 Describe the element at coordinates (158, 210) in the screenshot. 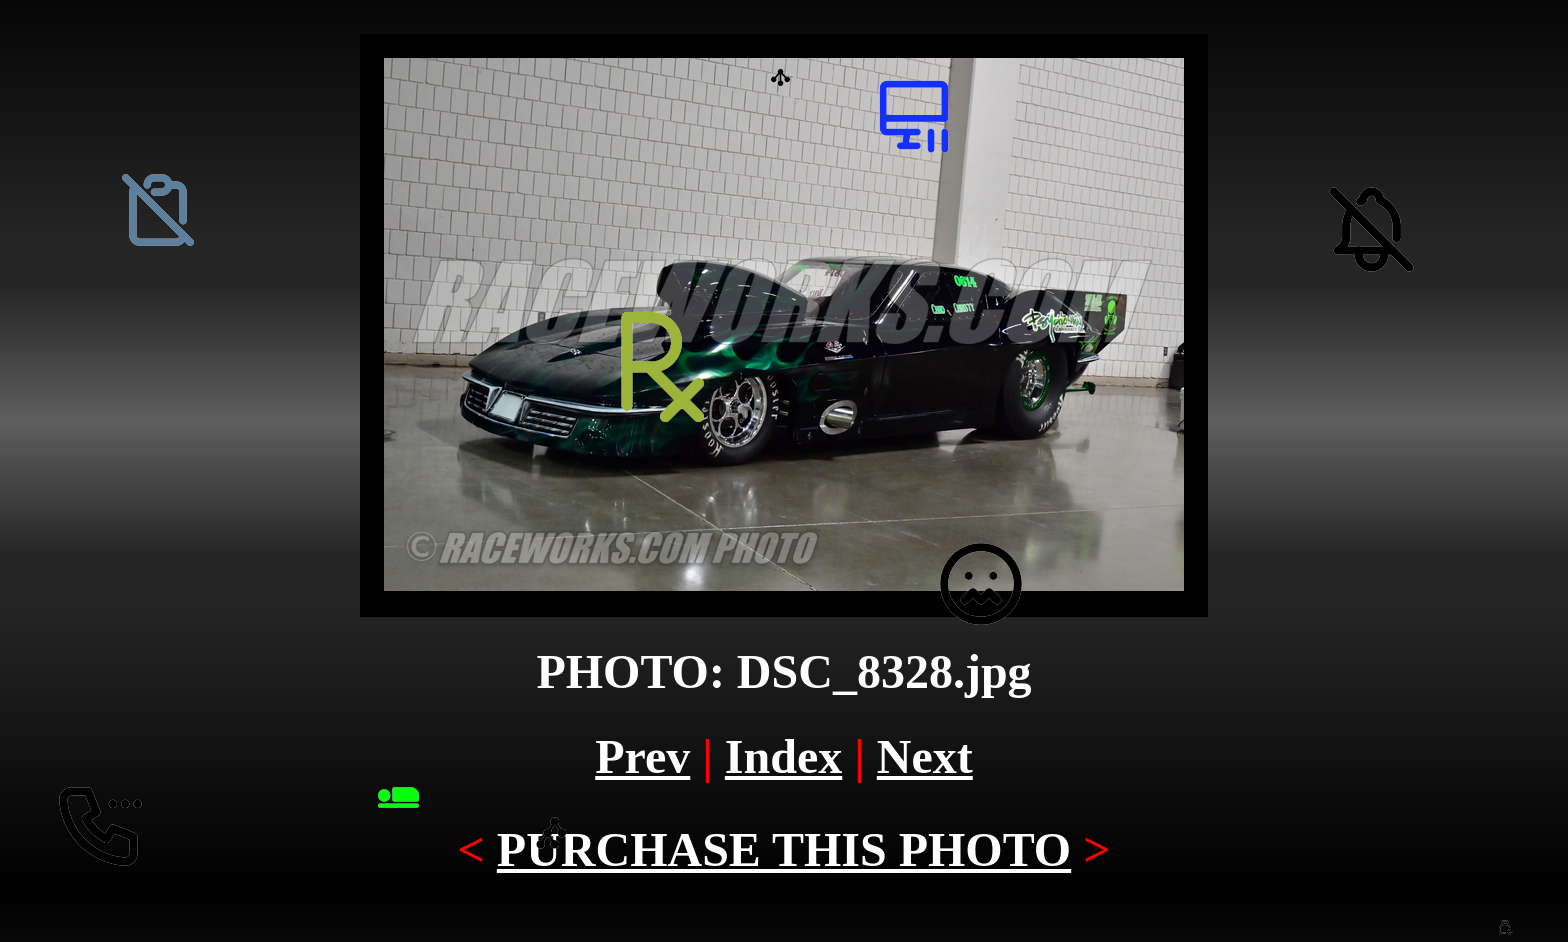

I see `clipboard access disabled` at that location.